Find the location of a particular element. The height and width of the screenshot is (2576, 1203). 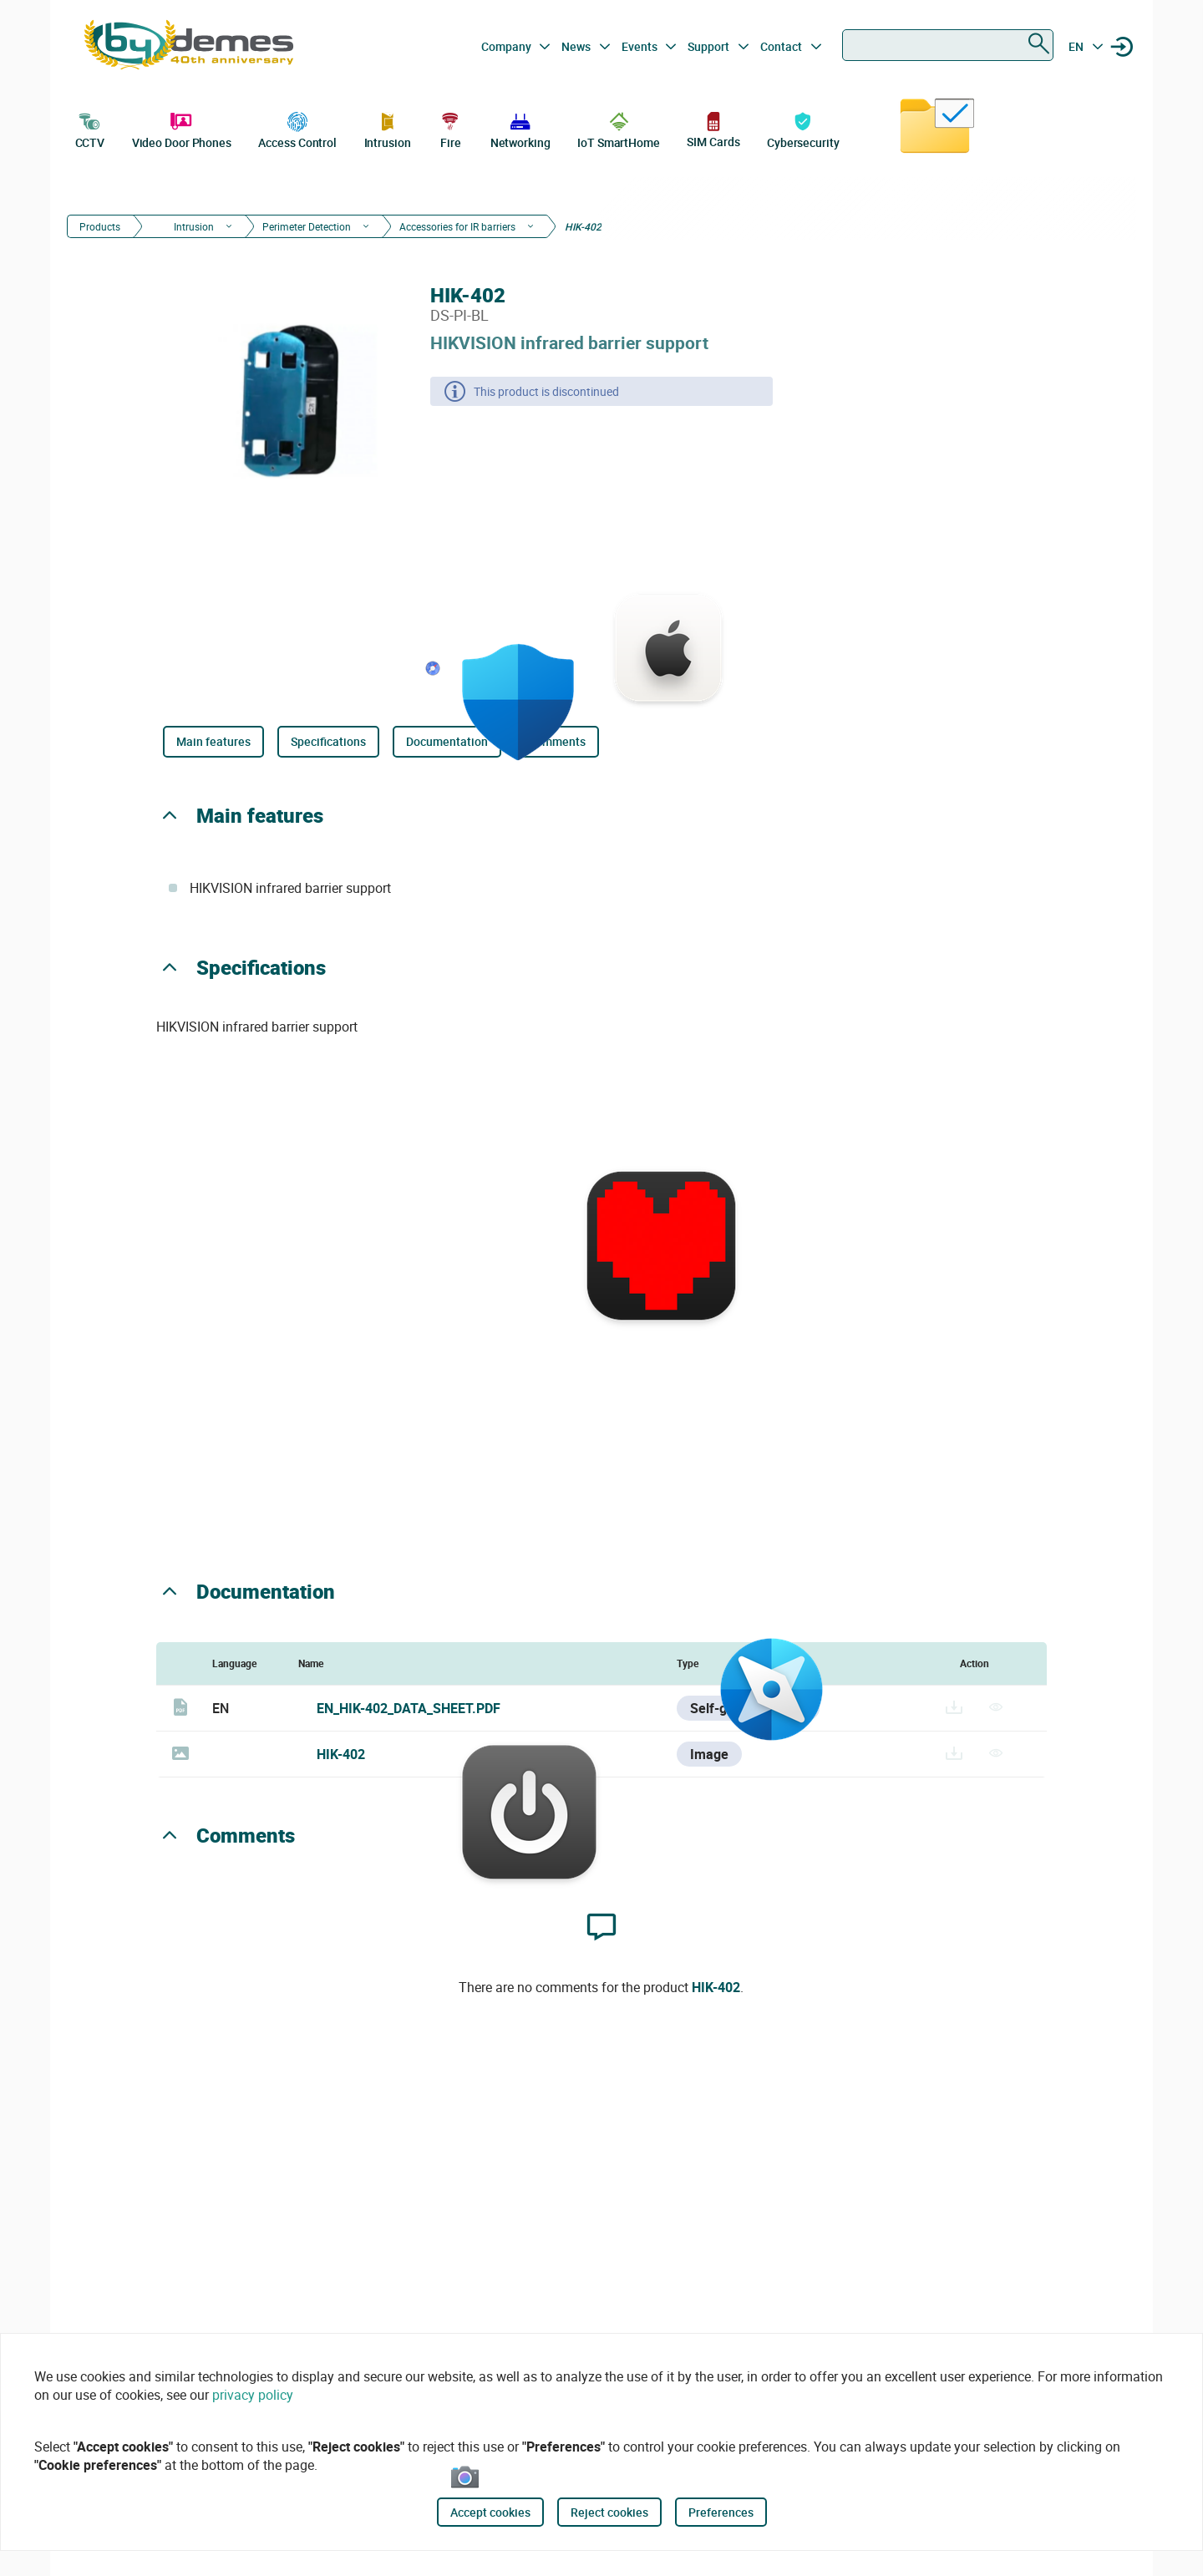

open the web browser is located at coordinates (433, 668).